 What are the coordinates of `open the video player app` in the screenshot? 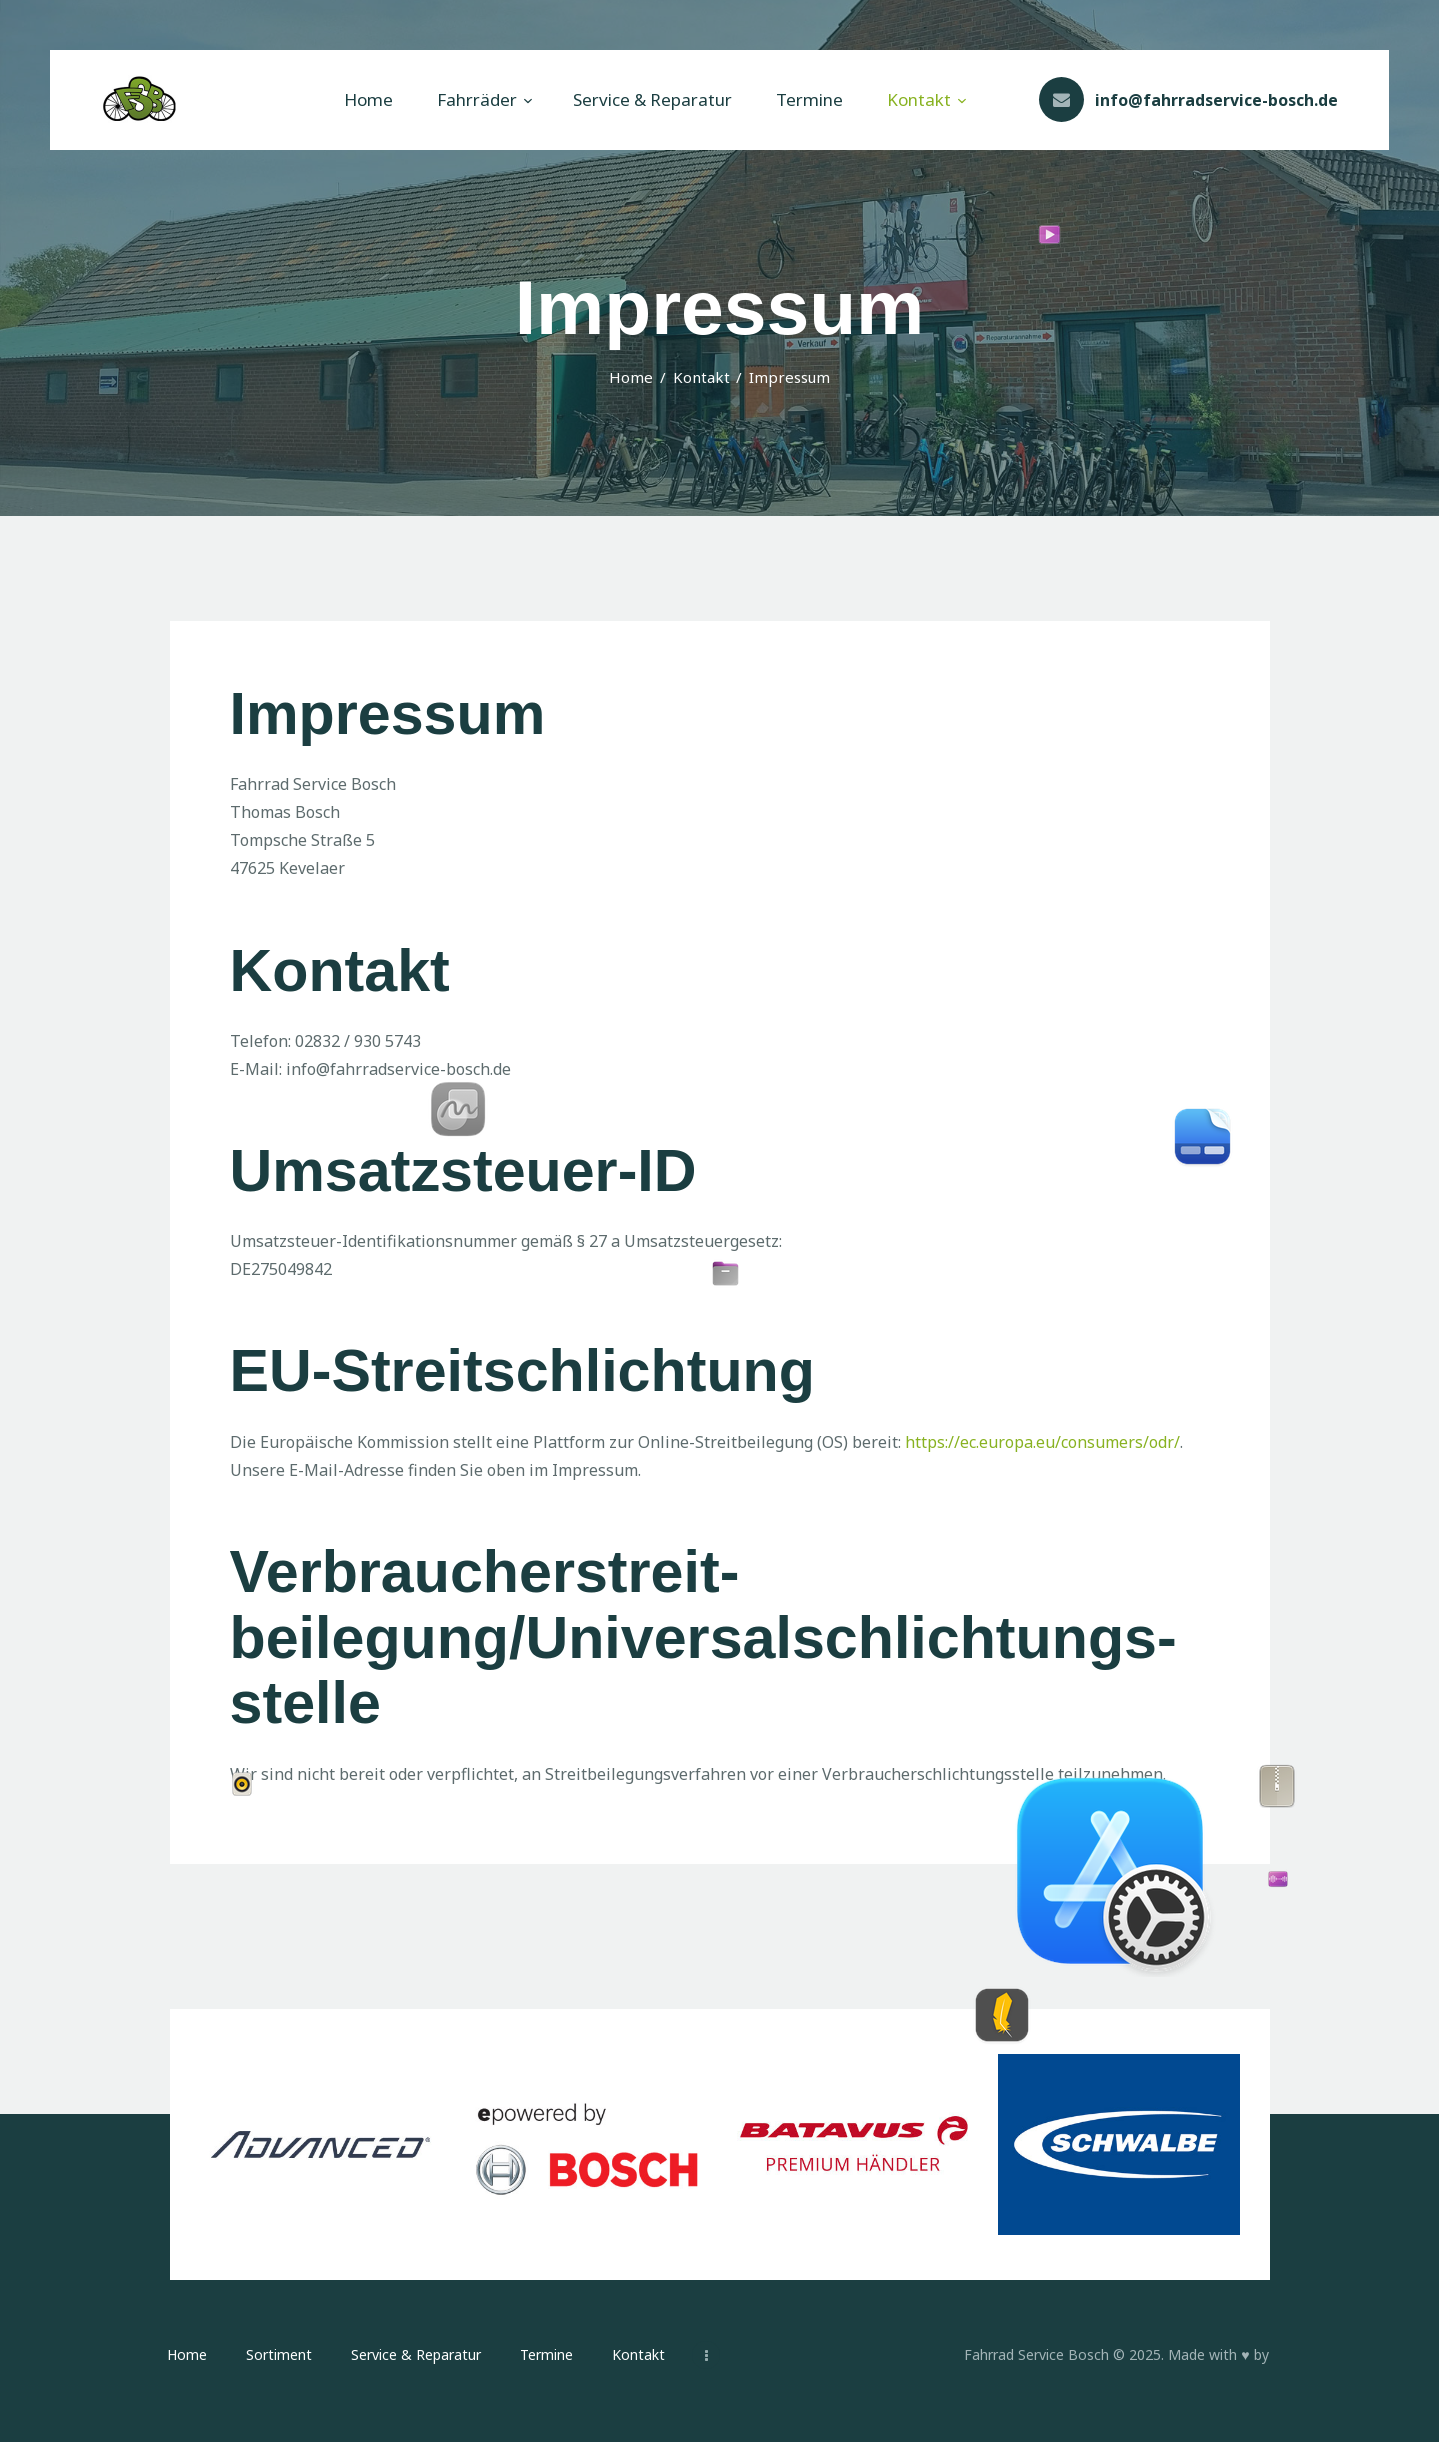 It's located at (1049, 234).